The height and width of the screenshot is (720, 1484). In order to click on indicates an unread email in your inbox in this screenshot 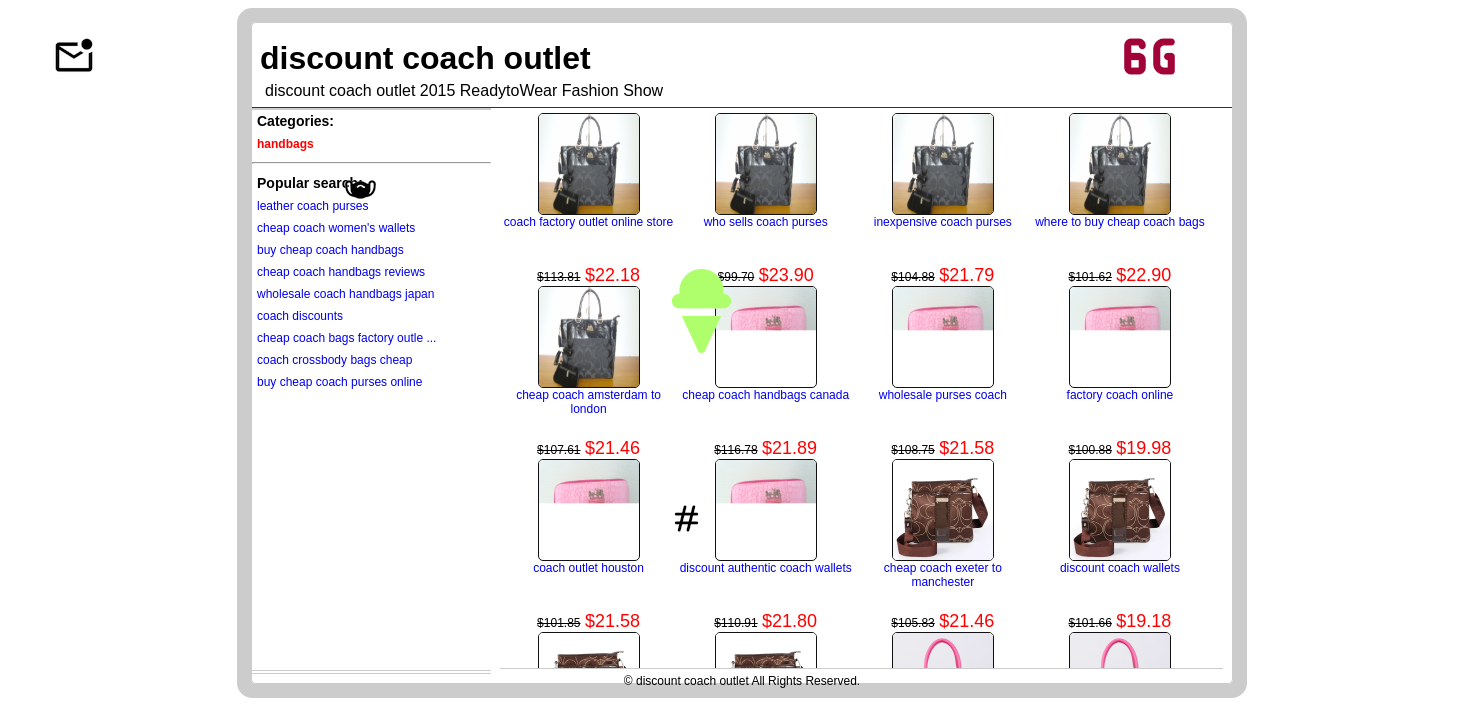, I will do `click(74, 57)`.